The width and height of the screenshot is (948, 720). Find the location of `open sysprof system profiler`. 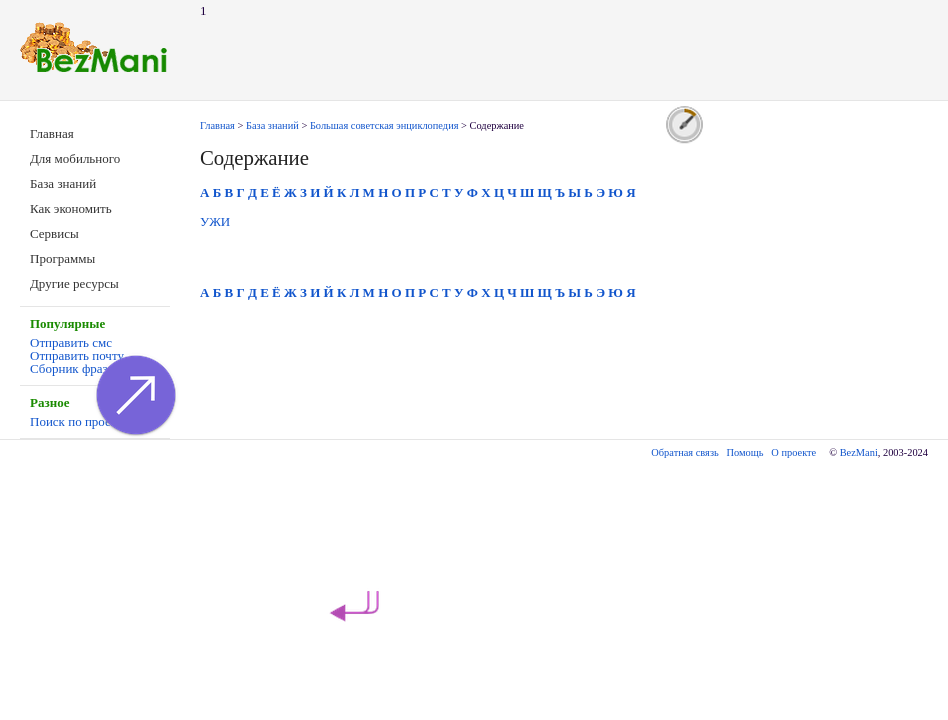

open sysprof system profiler is located at coordinates (684, 124).